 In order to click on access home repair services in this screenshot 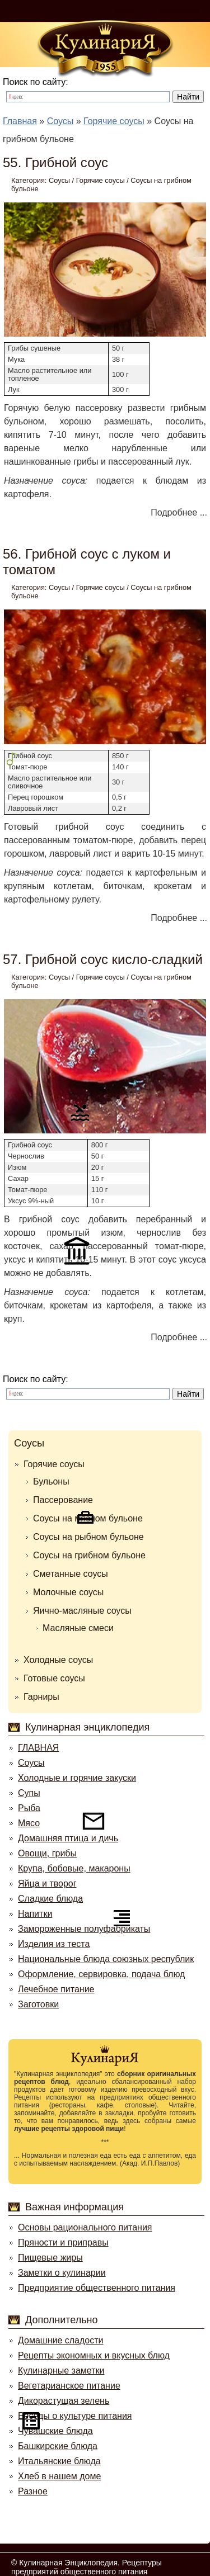, I will do `click(85, 1517)`.